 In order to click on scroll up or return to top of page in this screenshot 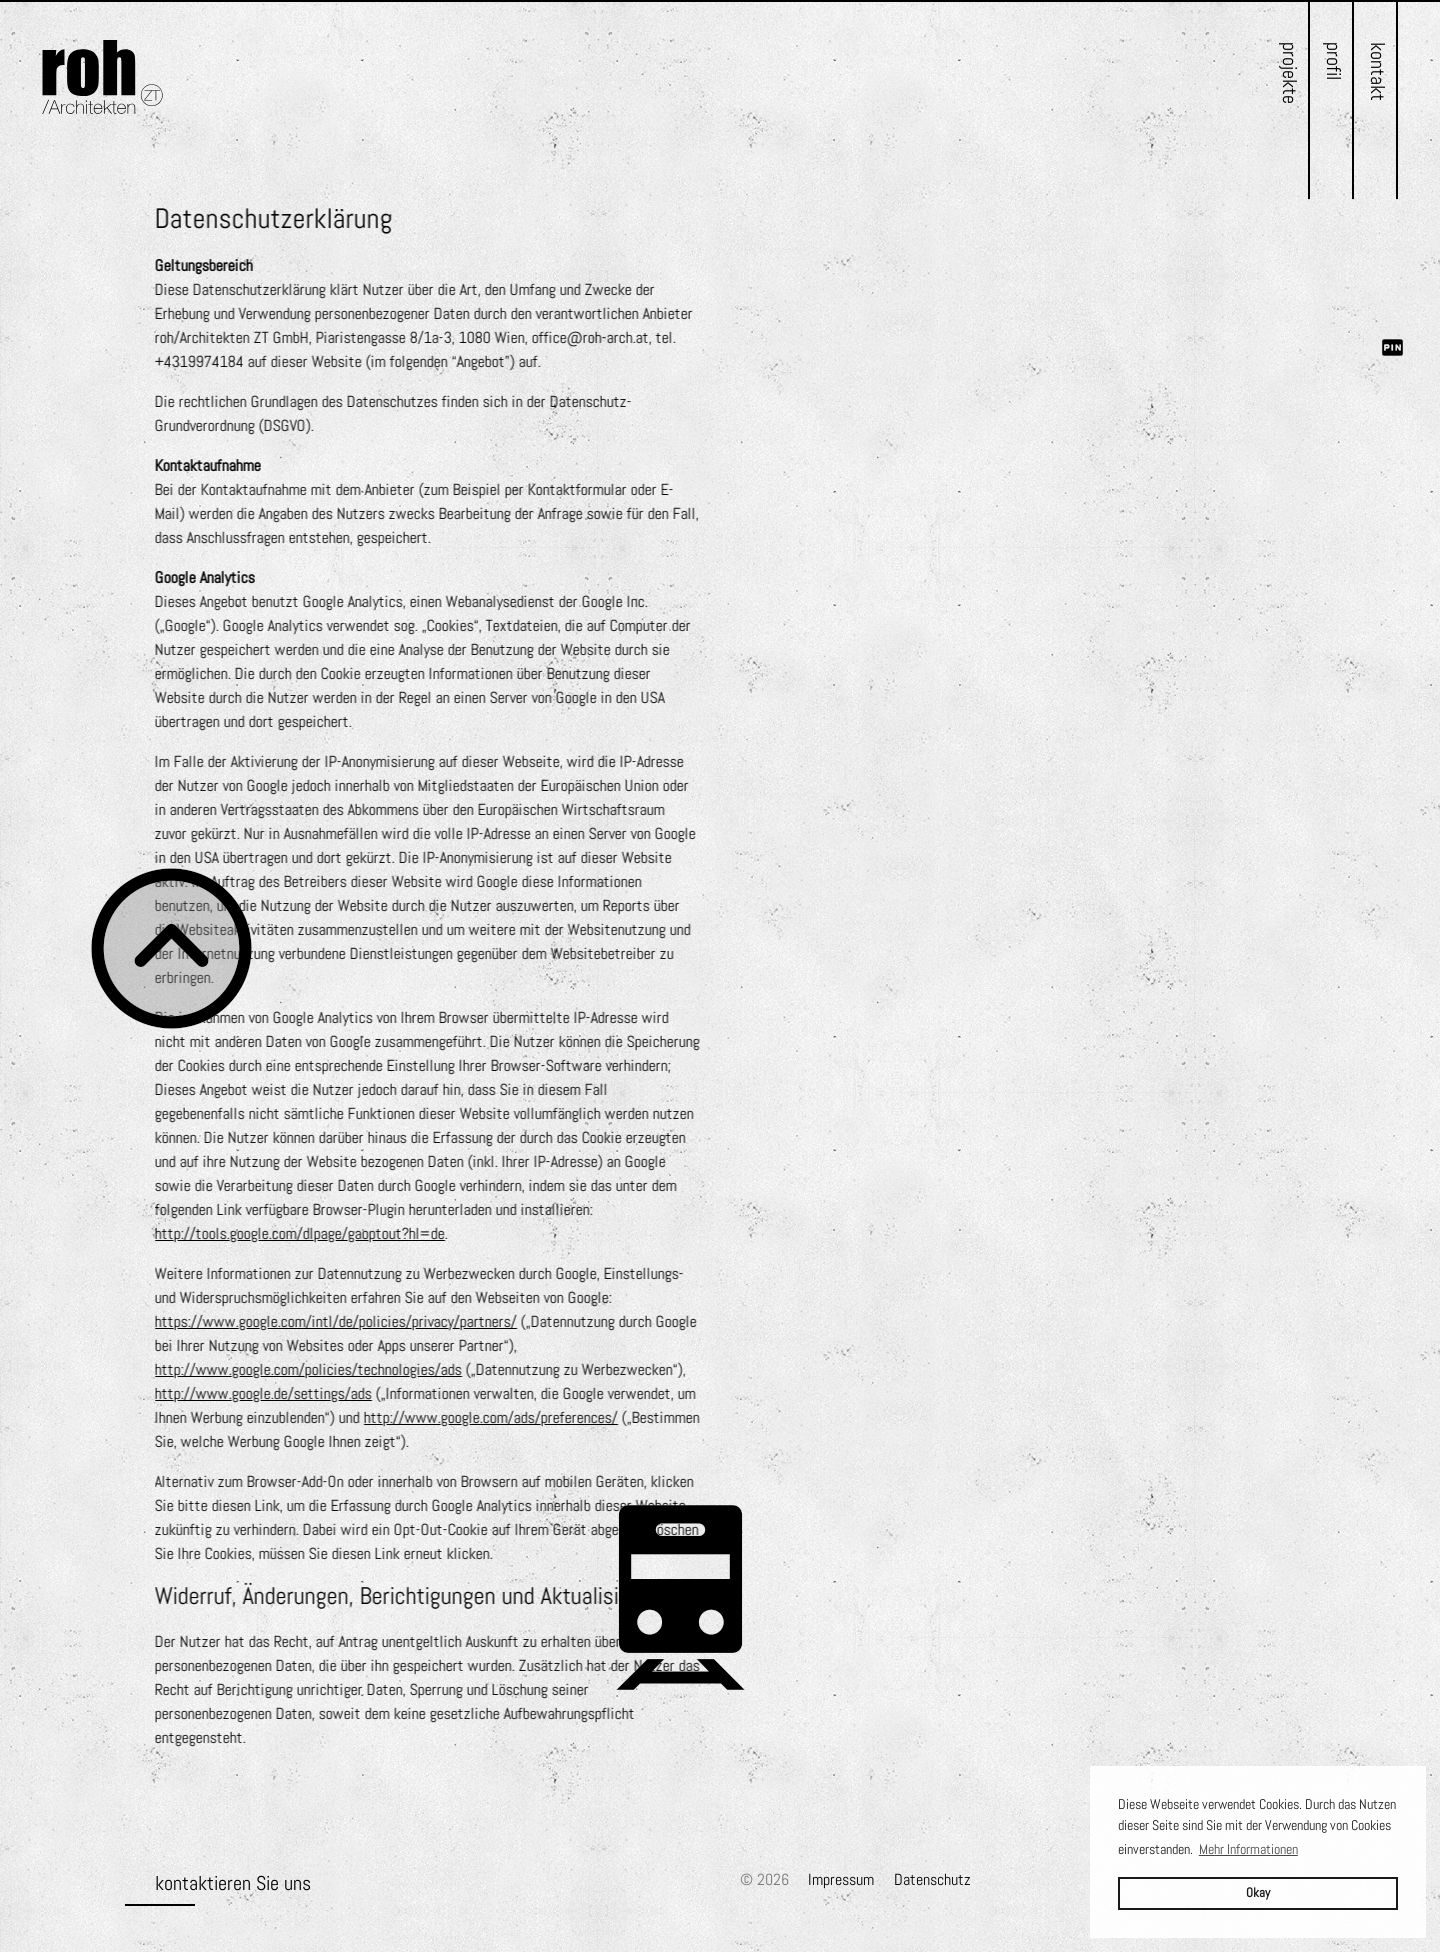, I will do `click(171, 948)`.